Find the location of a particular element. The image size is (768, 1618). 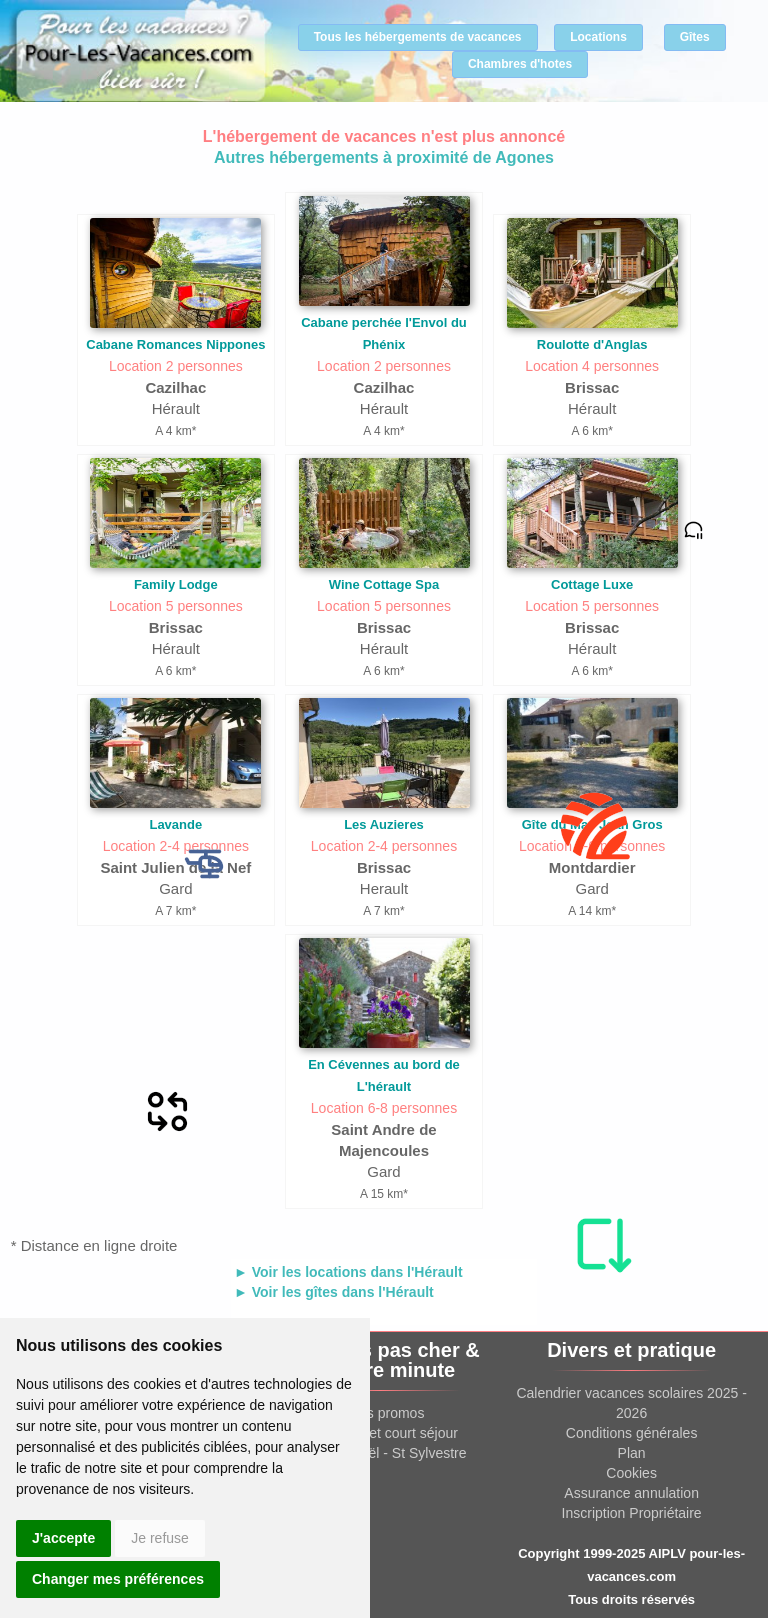

transform or convert selected object is located at coordinates (167, 1111).